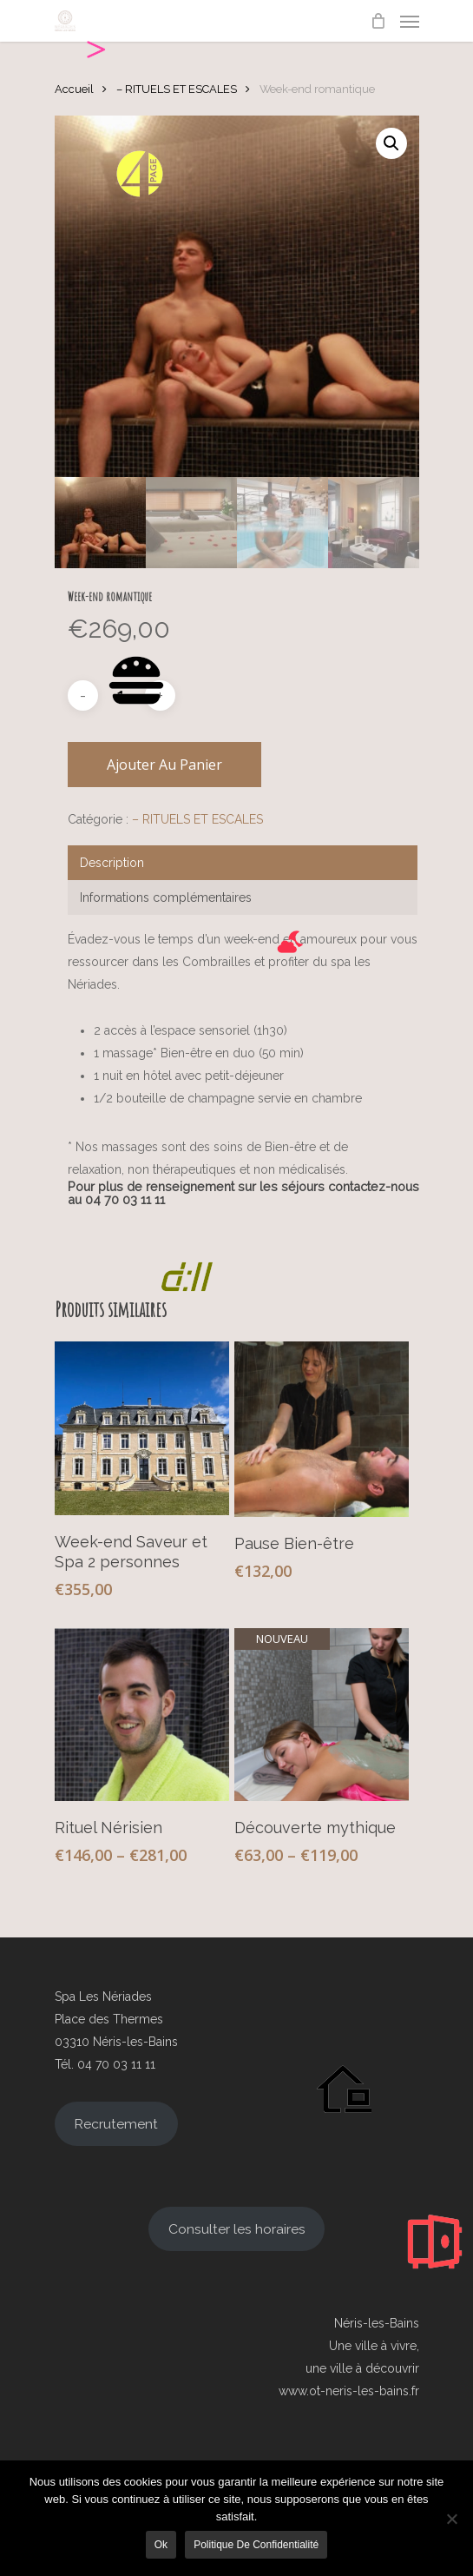  Describe the element at coordinates (95, 50) in the screenshot. I see `navigate to the next item or page` at that location.